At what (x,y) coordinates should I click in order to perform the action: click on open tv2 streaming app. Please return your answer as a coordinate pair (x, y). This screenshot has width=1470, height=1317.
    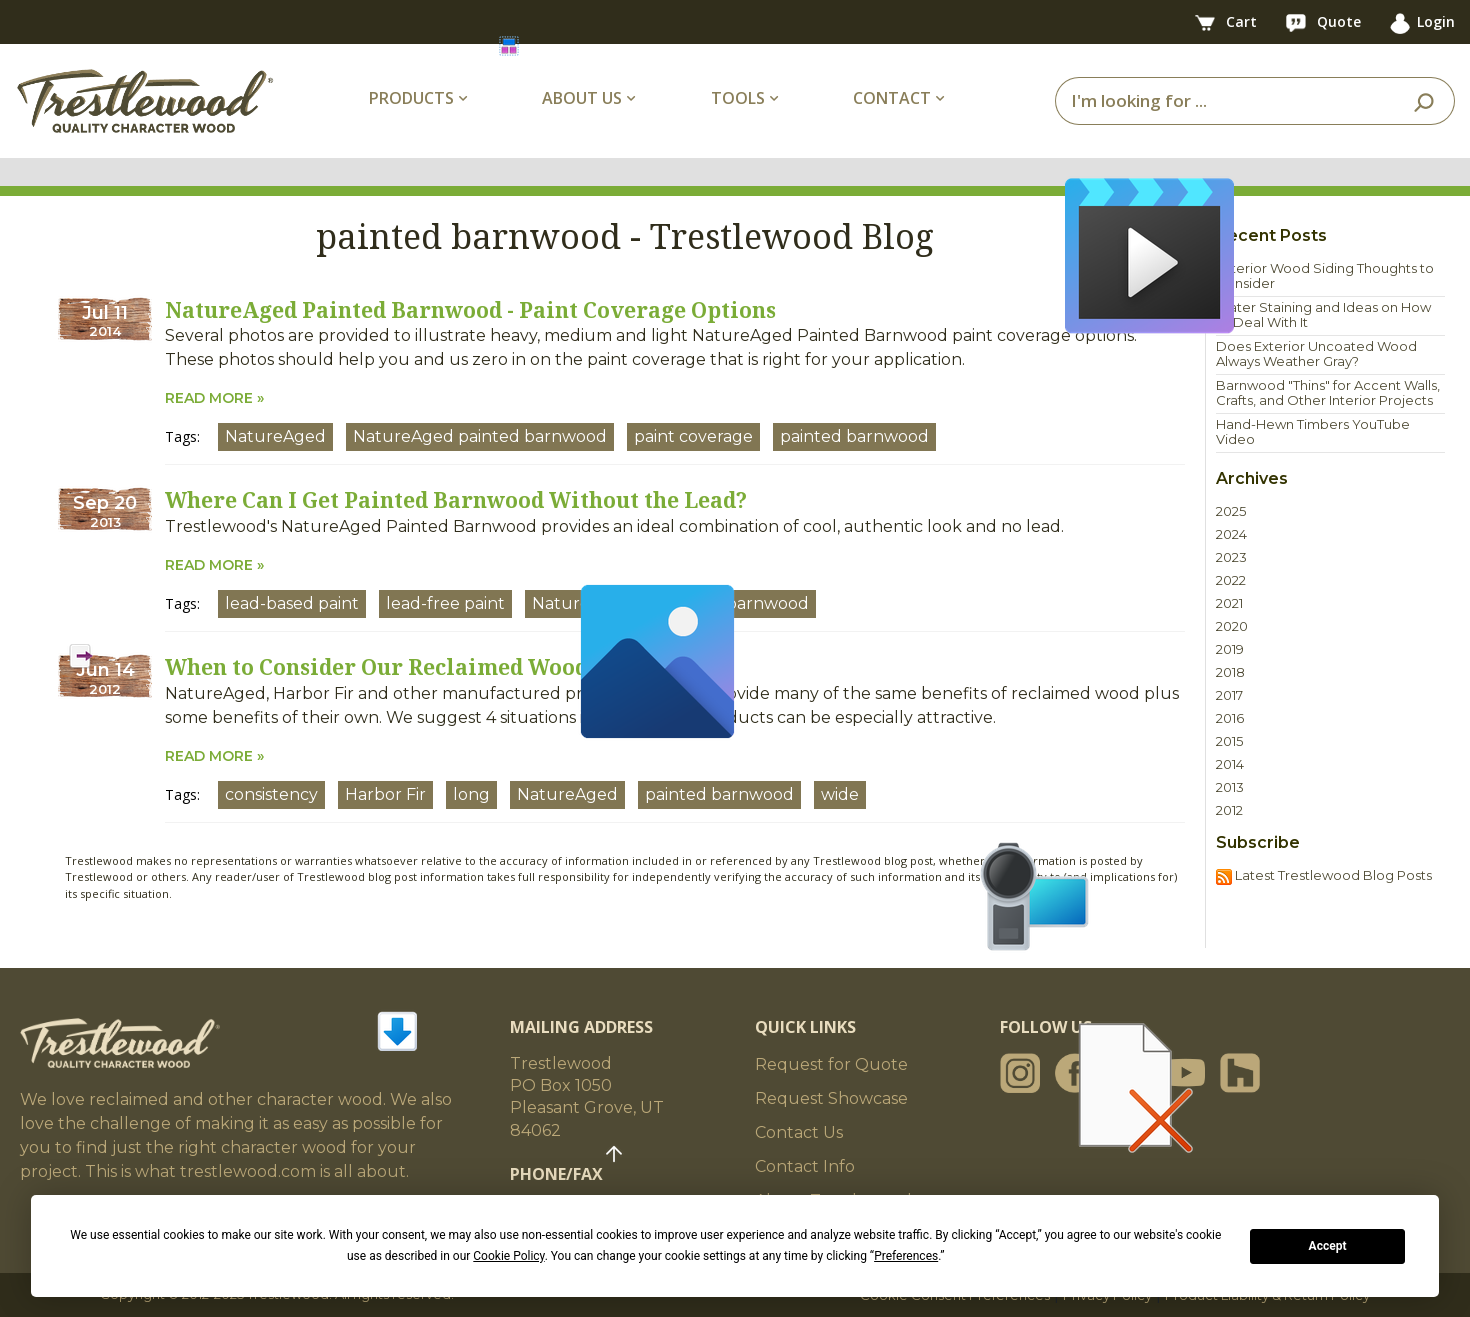
    Looking at the image, I should click on (1149, 255).